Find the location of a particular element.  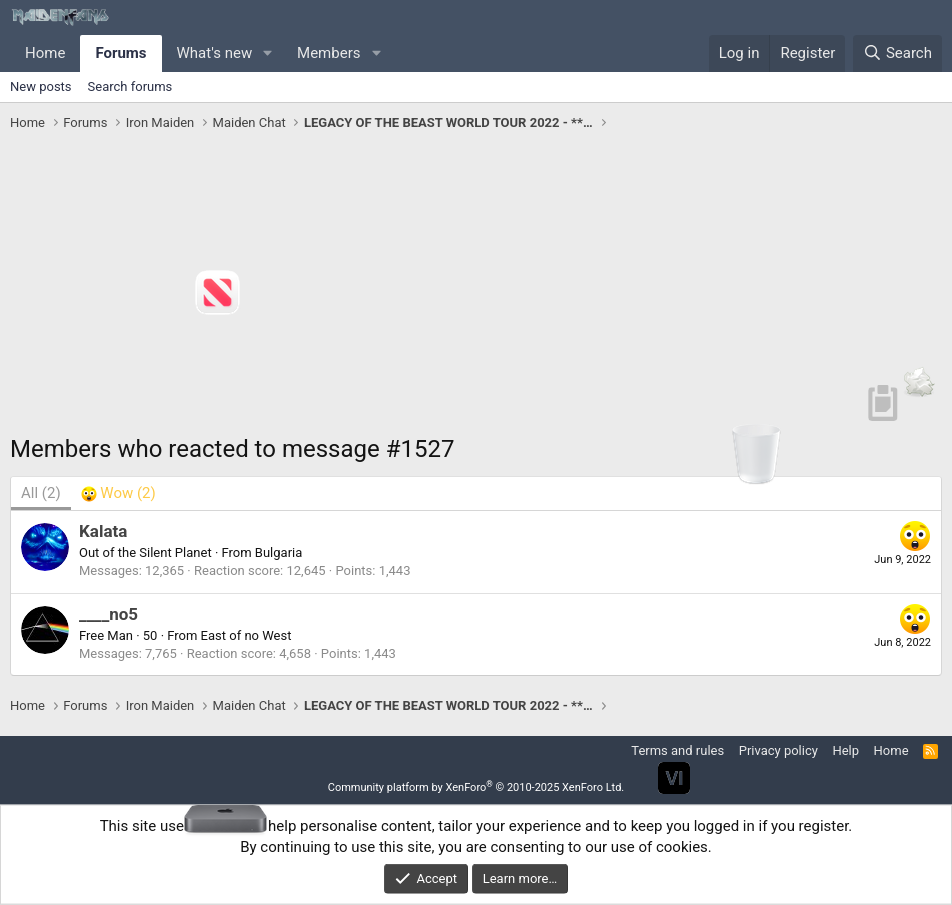

mark email as junk or spam is located at coordinates (919, 382).